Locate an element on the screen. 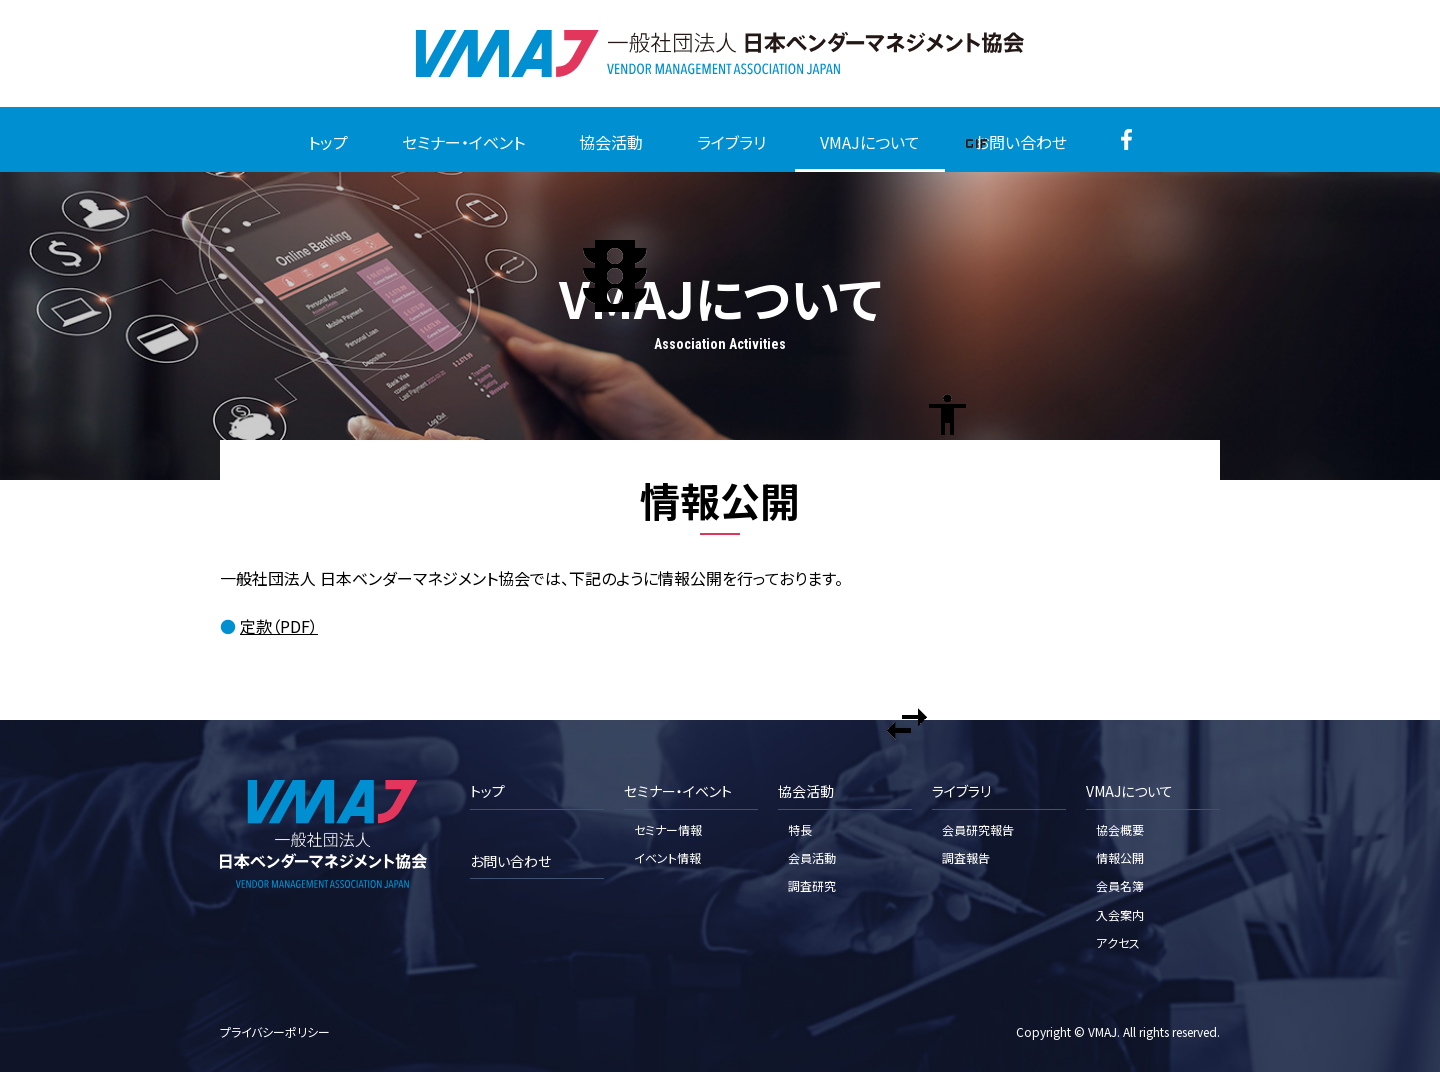 The width and height of the screenshot is (1440, 1072). view traffic conditions on map is located at coordinates (615, 276).